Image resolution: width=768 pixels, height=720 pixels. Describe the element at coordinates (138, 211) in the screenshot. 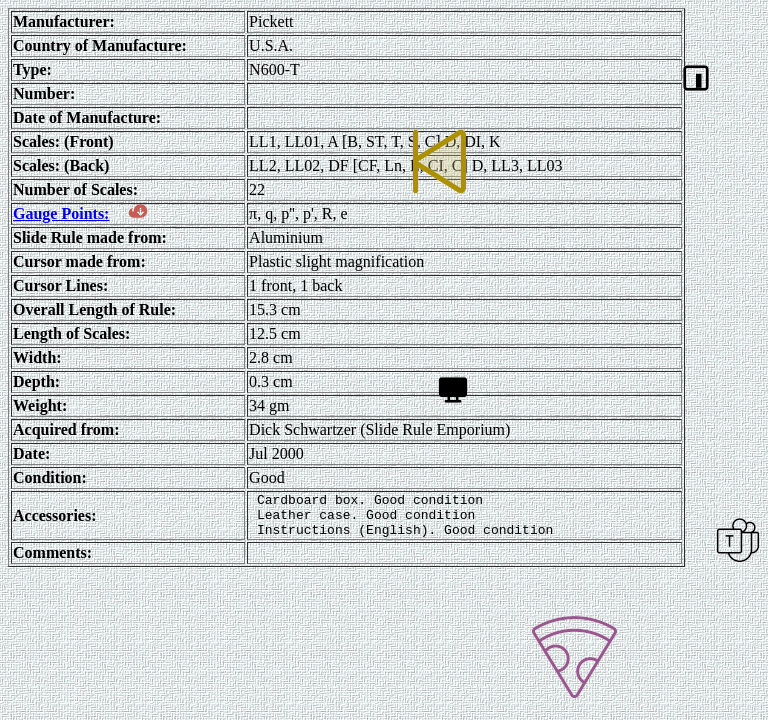

I see `download from the cloud` at that location.